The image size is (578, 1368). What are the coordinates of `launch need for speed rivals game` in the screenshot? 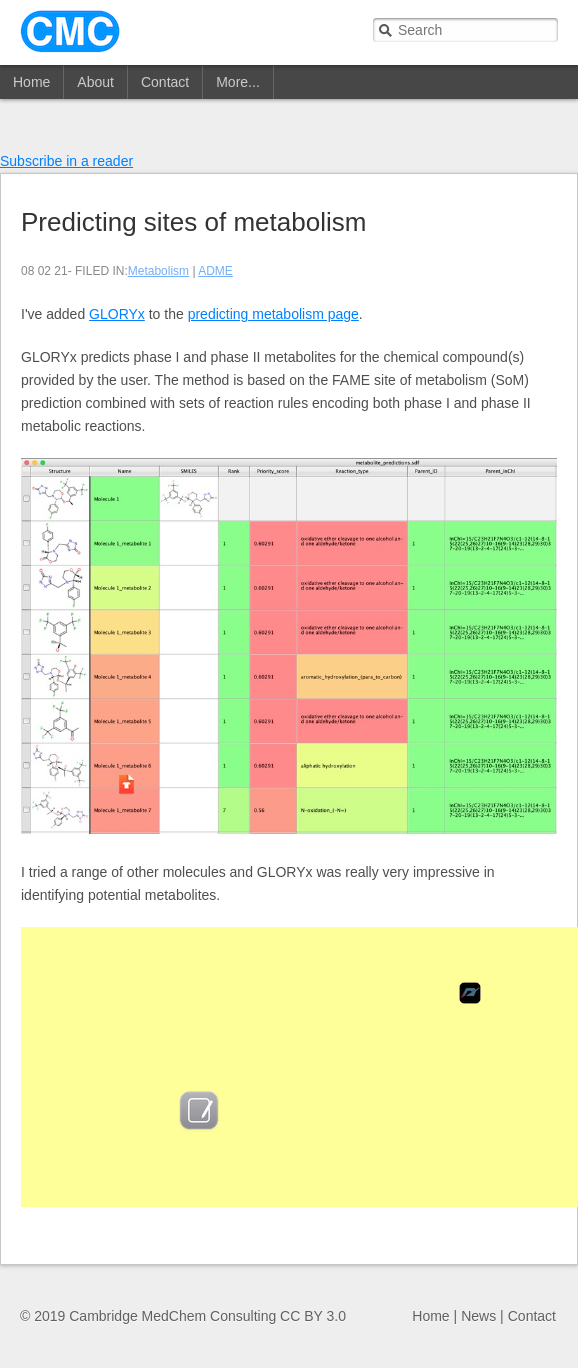 It's located at (470, 993).